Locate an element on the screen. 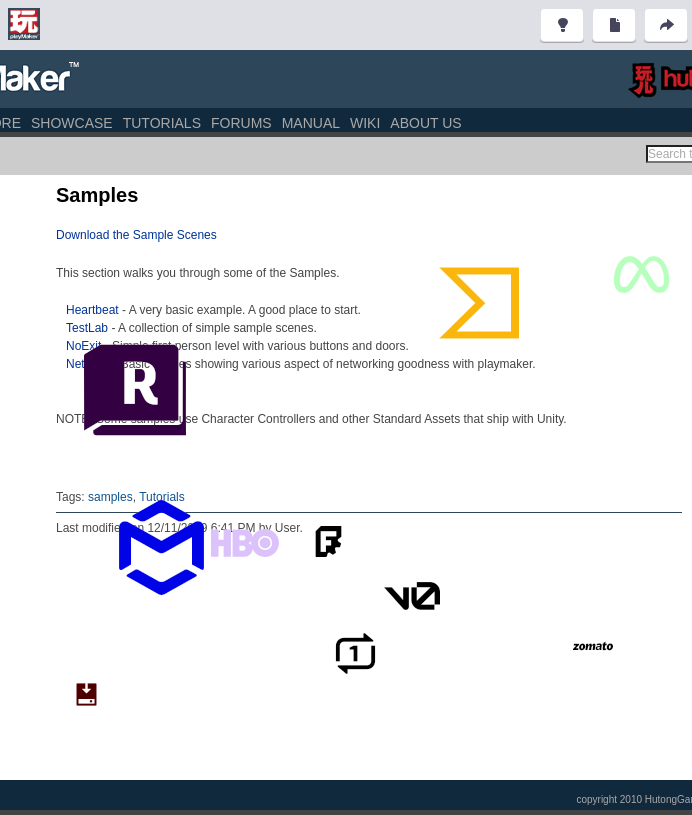 Image resolution: width=692 pixels, height=815 pixels. meta company logo is located at coordinates (641, 274).